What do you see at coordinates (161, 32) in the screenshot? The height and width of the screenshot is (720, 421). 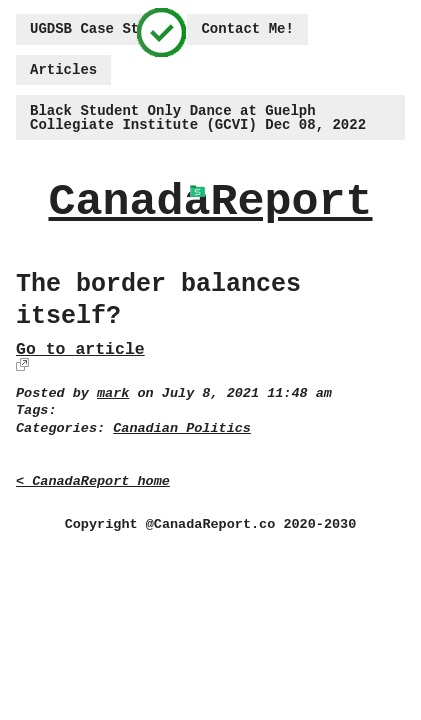 I see `file successfully synced to OneDrive` at bounding box center [161, 32].